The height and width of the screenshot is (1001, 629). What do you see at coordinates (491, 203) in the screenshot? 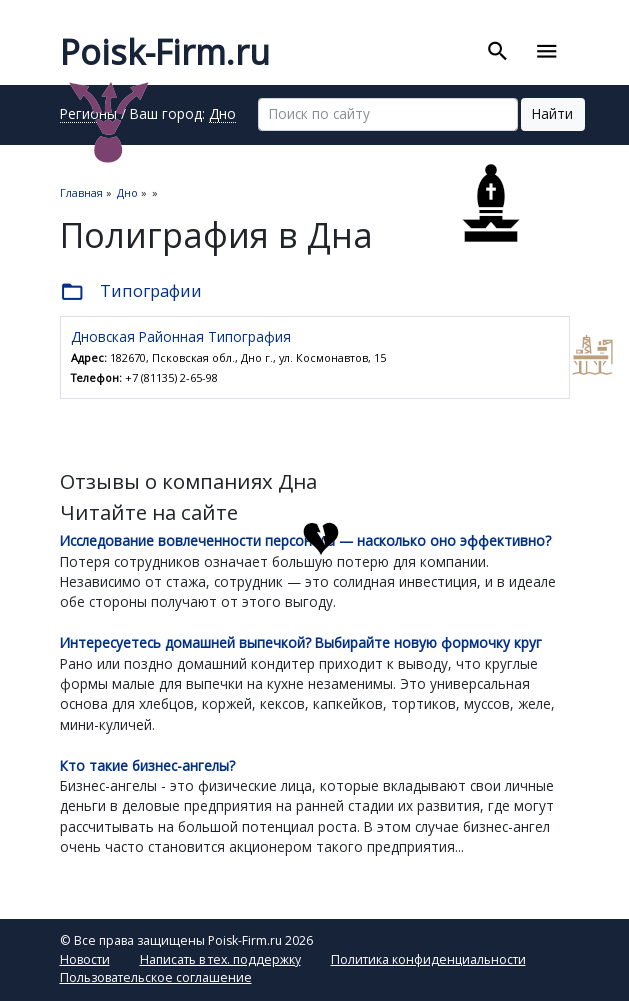
I see `select the bishop piece in a chess game` at bounding box center [491, 203].